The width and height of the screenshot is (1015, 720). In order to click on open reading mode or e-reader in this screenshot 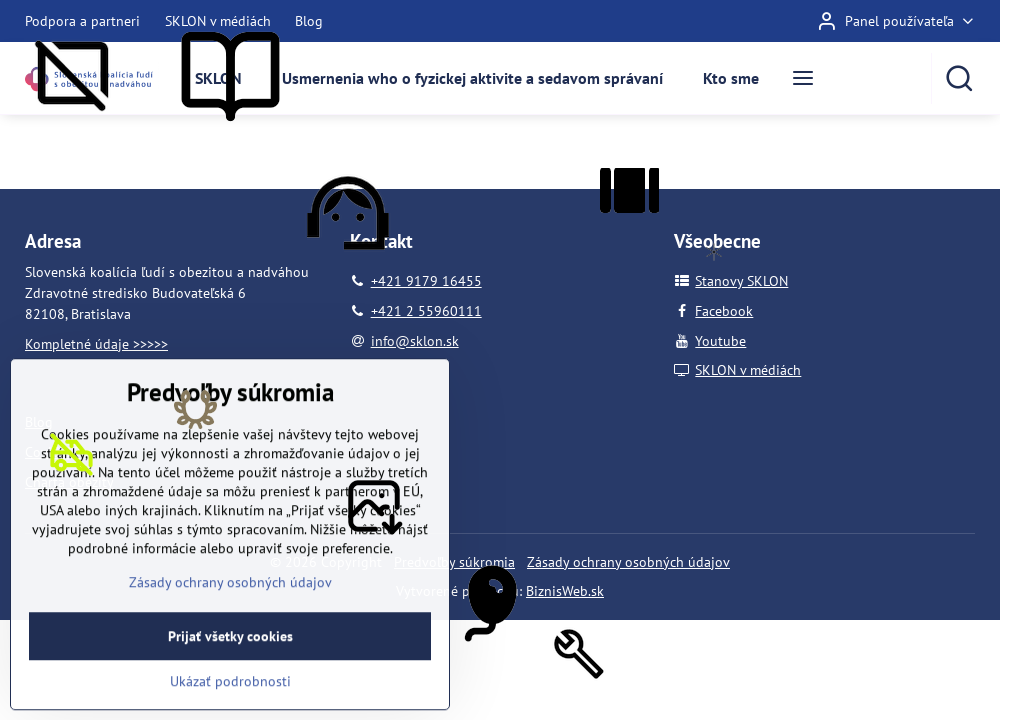, I will do `click(230, 76)`.